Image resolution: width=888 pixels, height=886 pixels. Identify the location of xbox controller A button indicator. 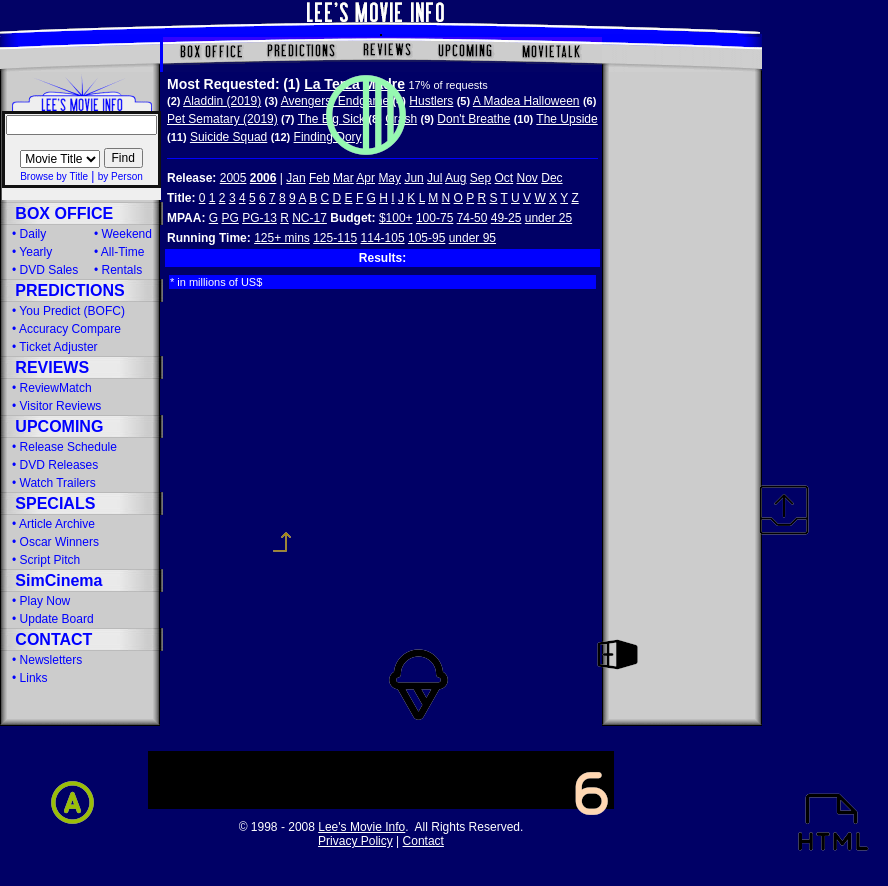
(72, 802).